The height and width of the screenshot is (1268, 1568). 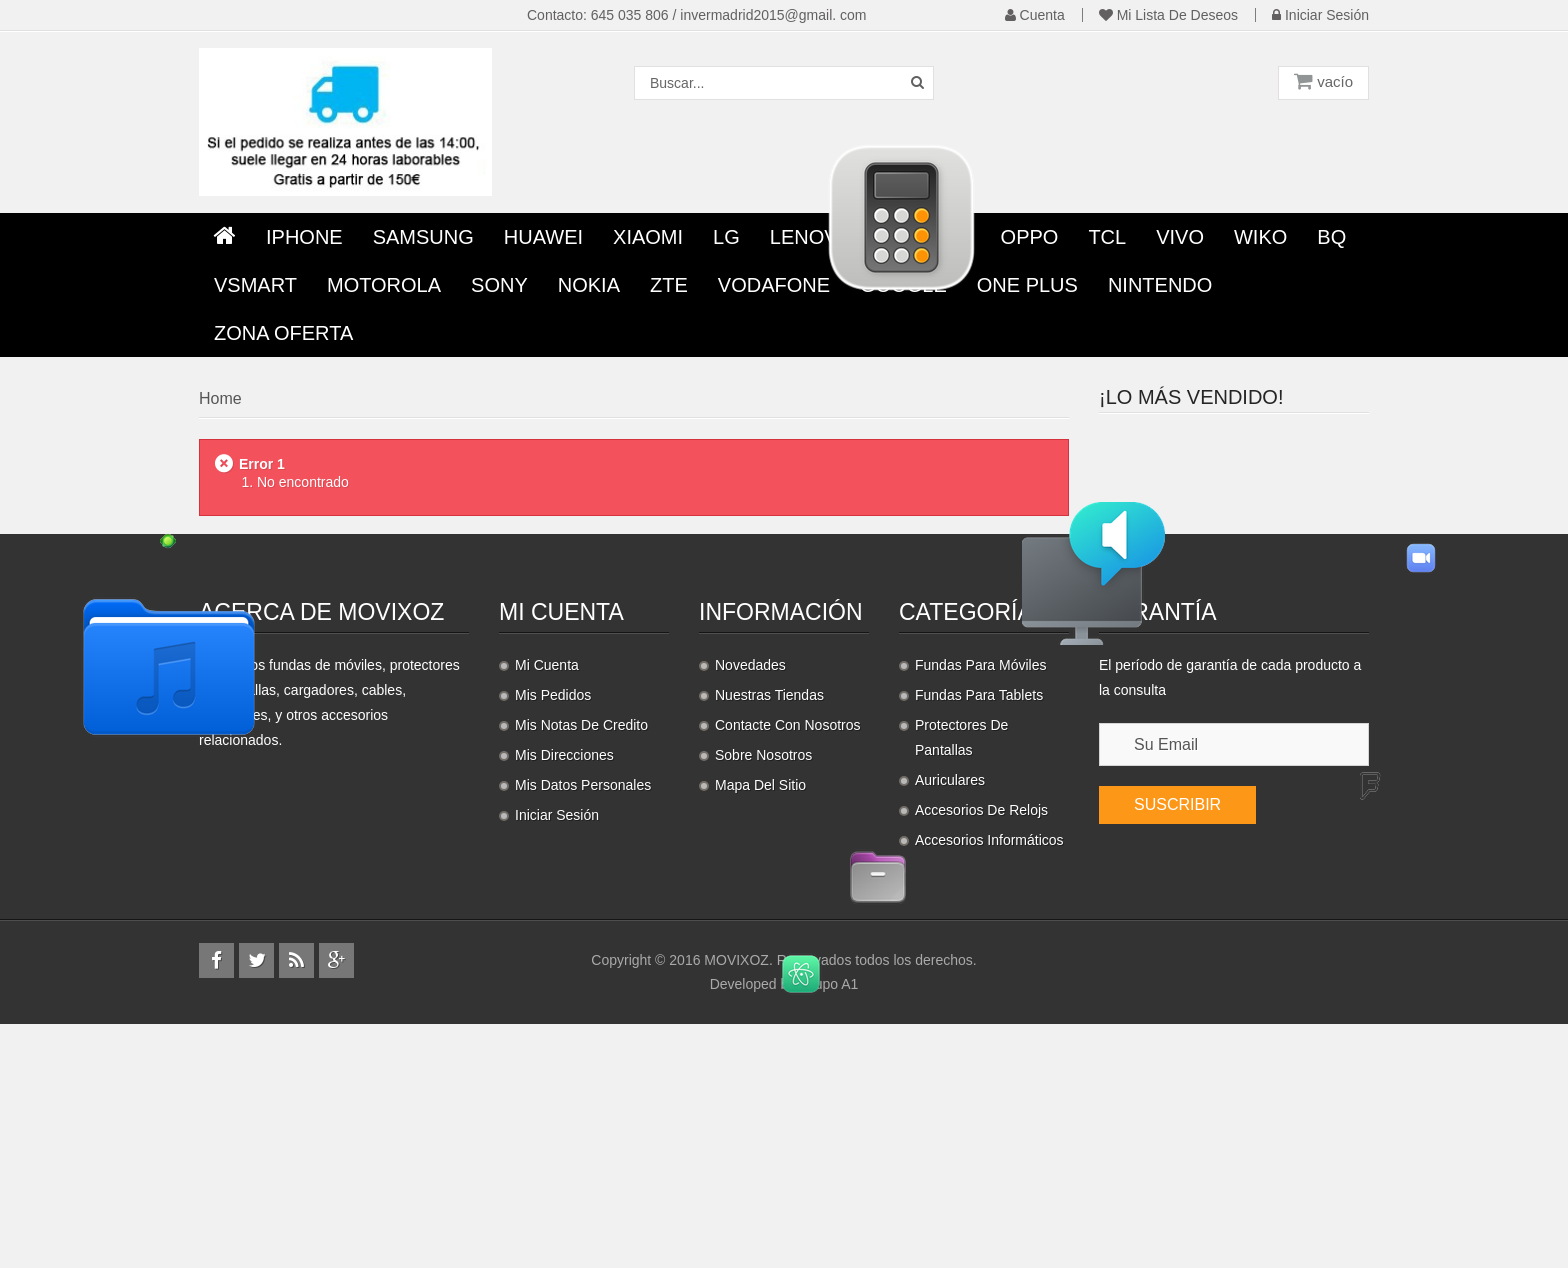 I want to click on open the recommendations app, so click(x=168, y=541).